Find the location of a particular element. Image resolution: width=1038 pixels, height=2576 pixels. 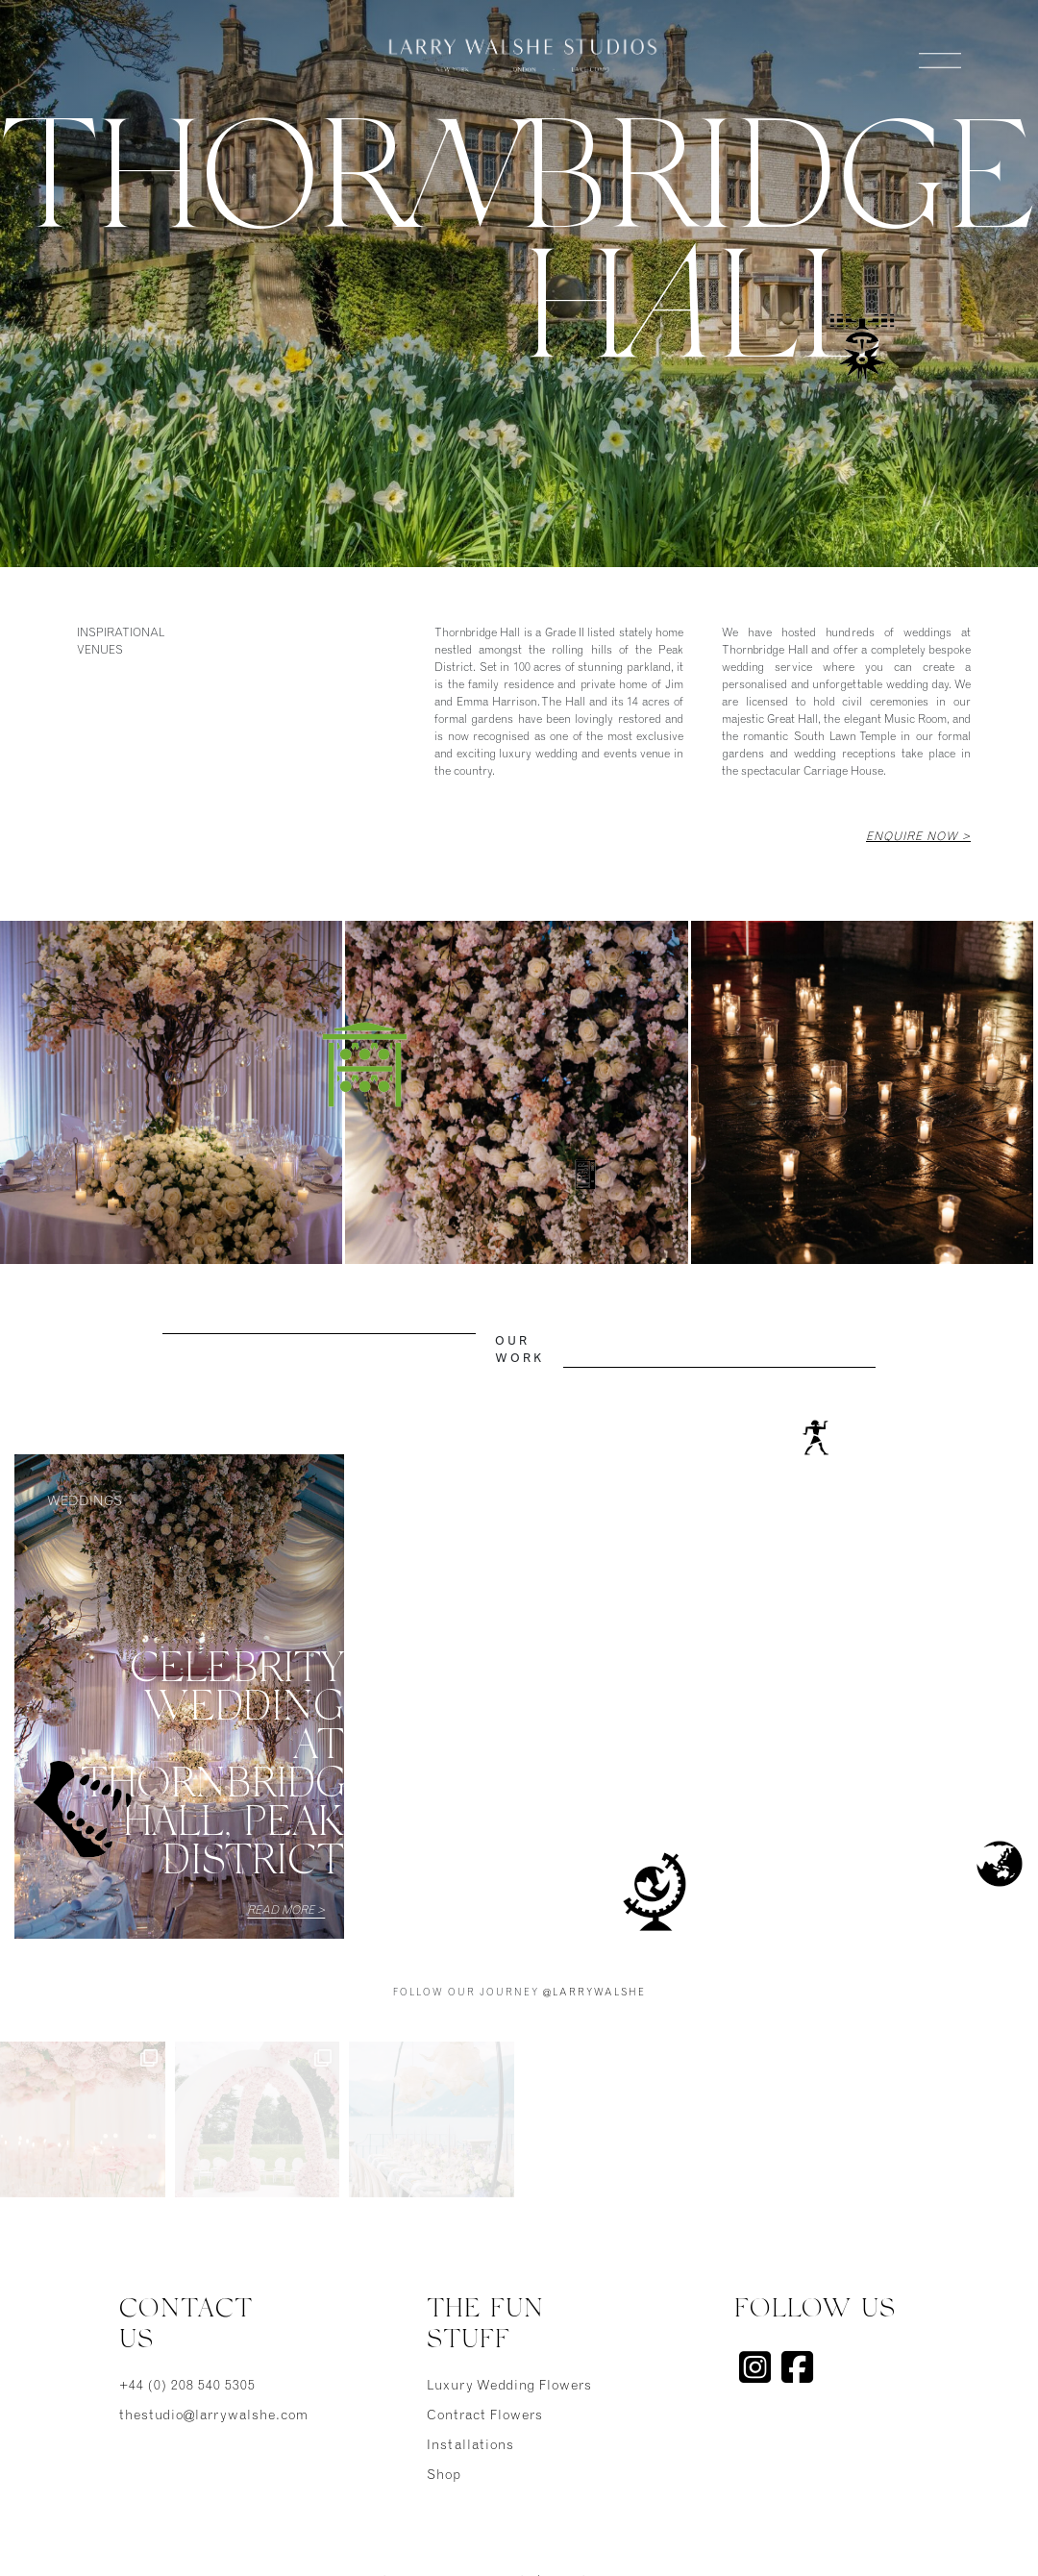

select asia-oceania region is located at coordinates (1000, 1864).